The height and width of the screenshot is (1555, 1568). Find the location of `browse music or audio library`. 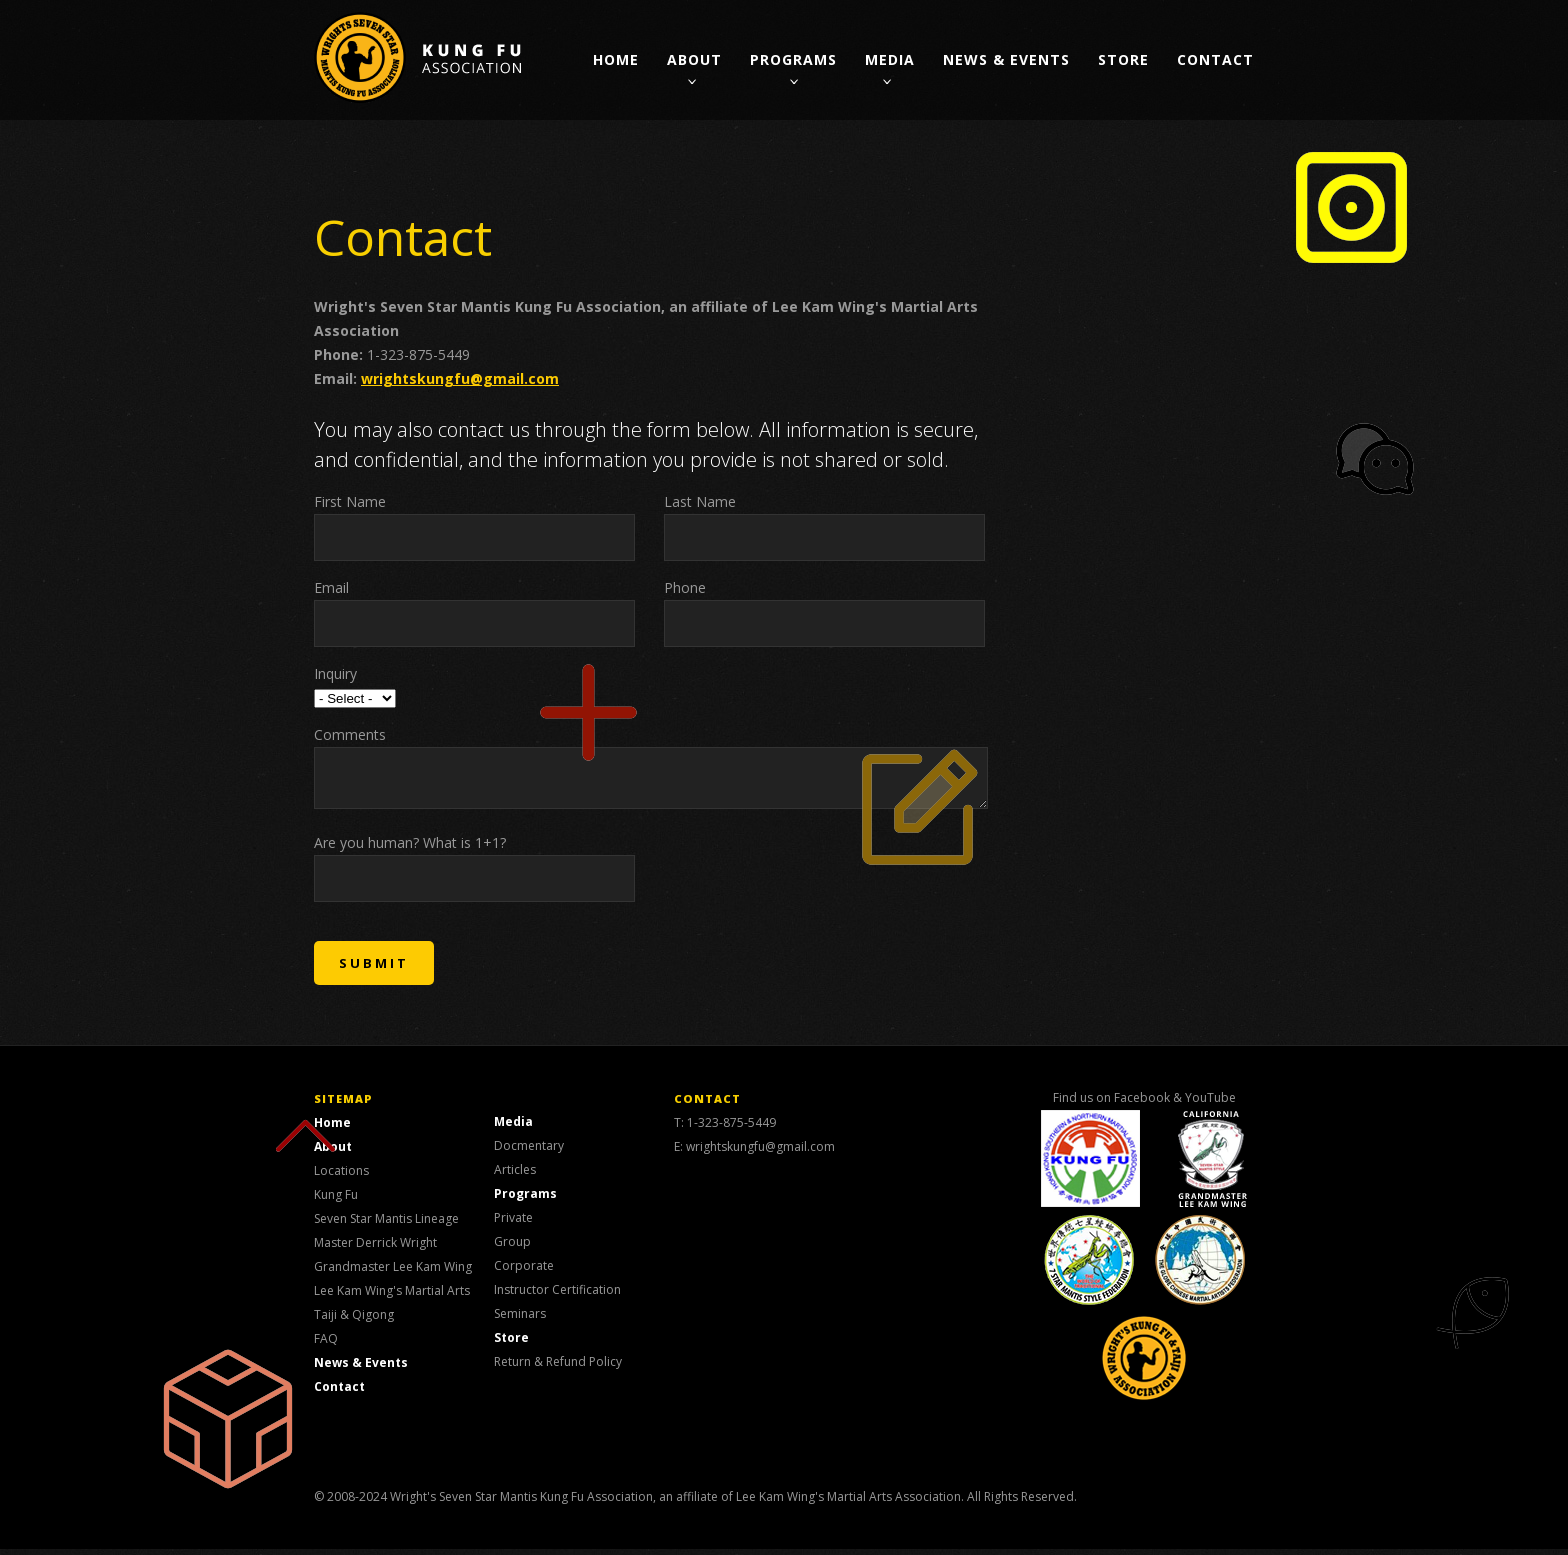

browse music or audio library is located at coordinates (1351, 207).